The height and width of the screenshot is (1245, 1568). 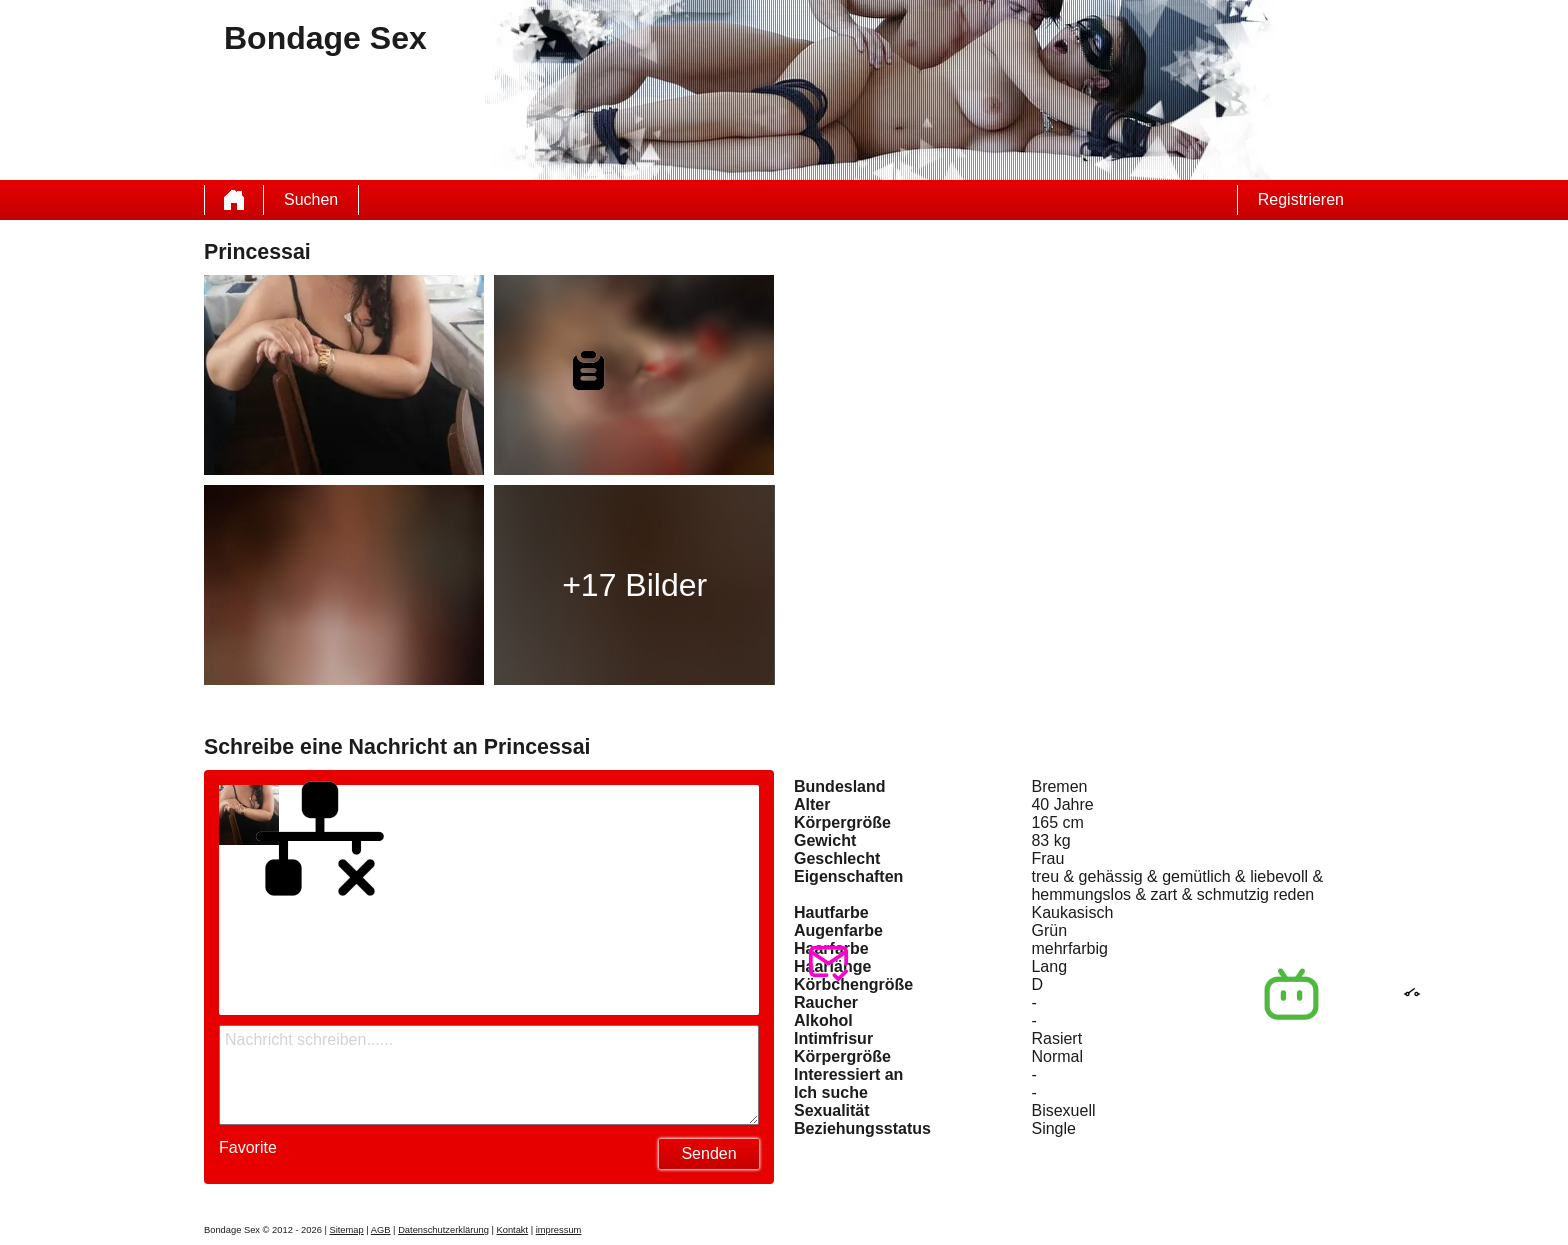 I want to click on network connection failed or unavailable, so click(x=320, y=841).